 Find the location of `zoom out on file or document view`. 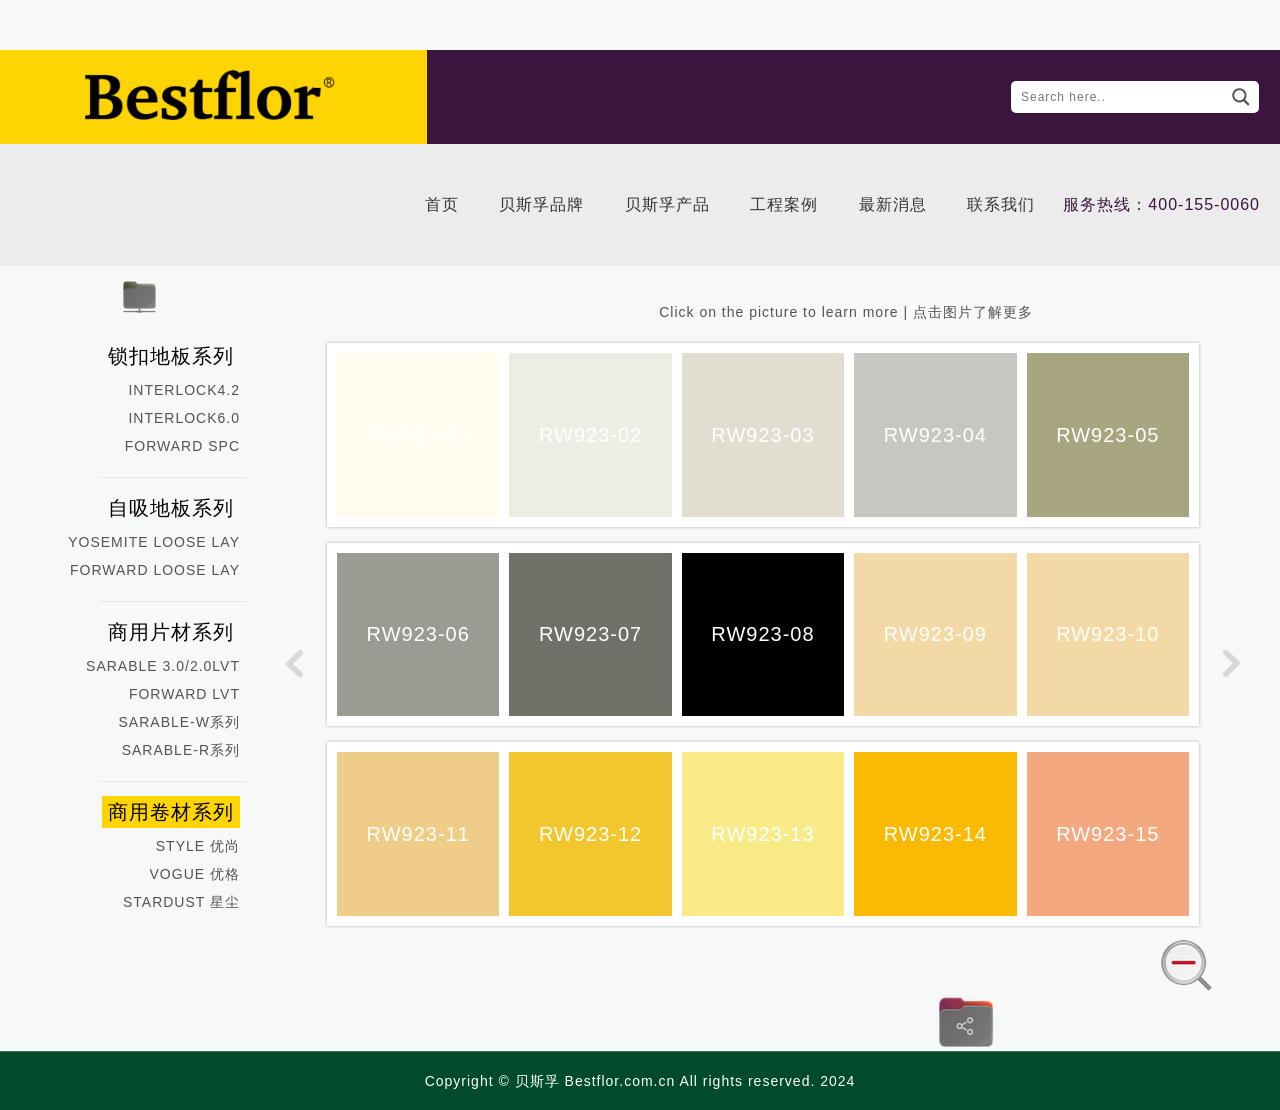

zoom out on file or document view is located at coordinates (1186, 965).